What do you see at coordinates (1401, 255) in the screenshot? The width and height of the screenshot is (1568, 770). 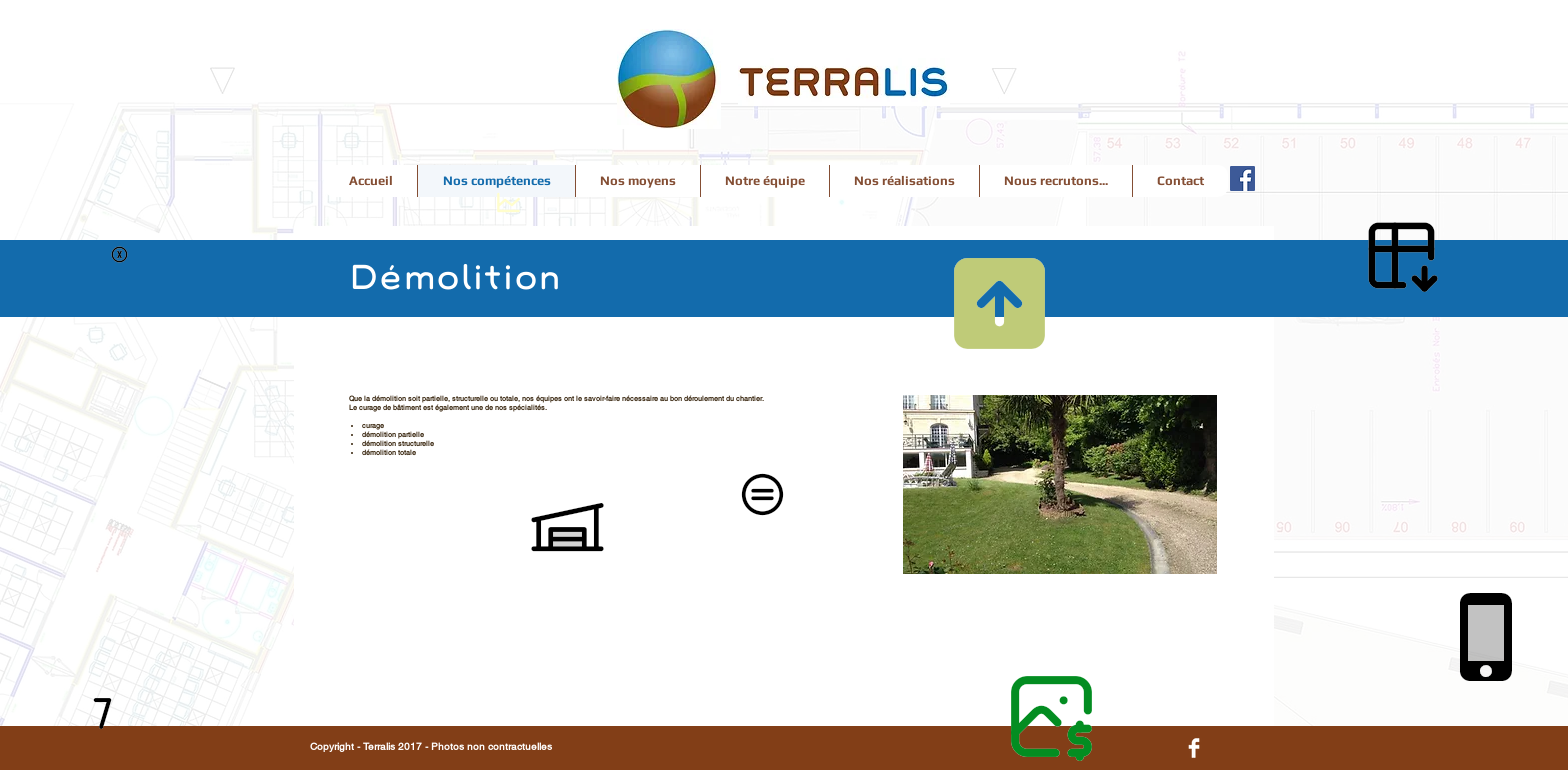 I see `download table data` at bounding box center [1401, 255].